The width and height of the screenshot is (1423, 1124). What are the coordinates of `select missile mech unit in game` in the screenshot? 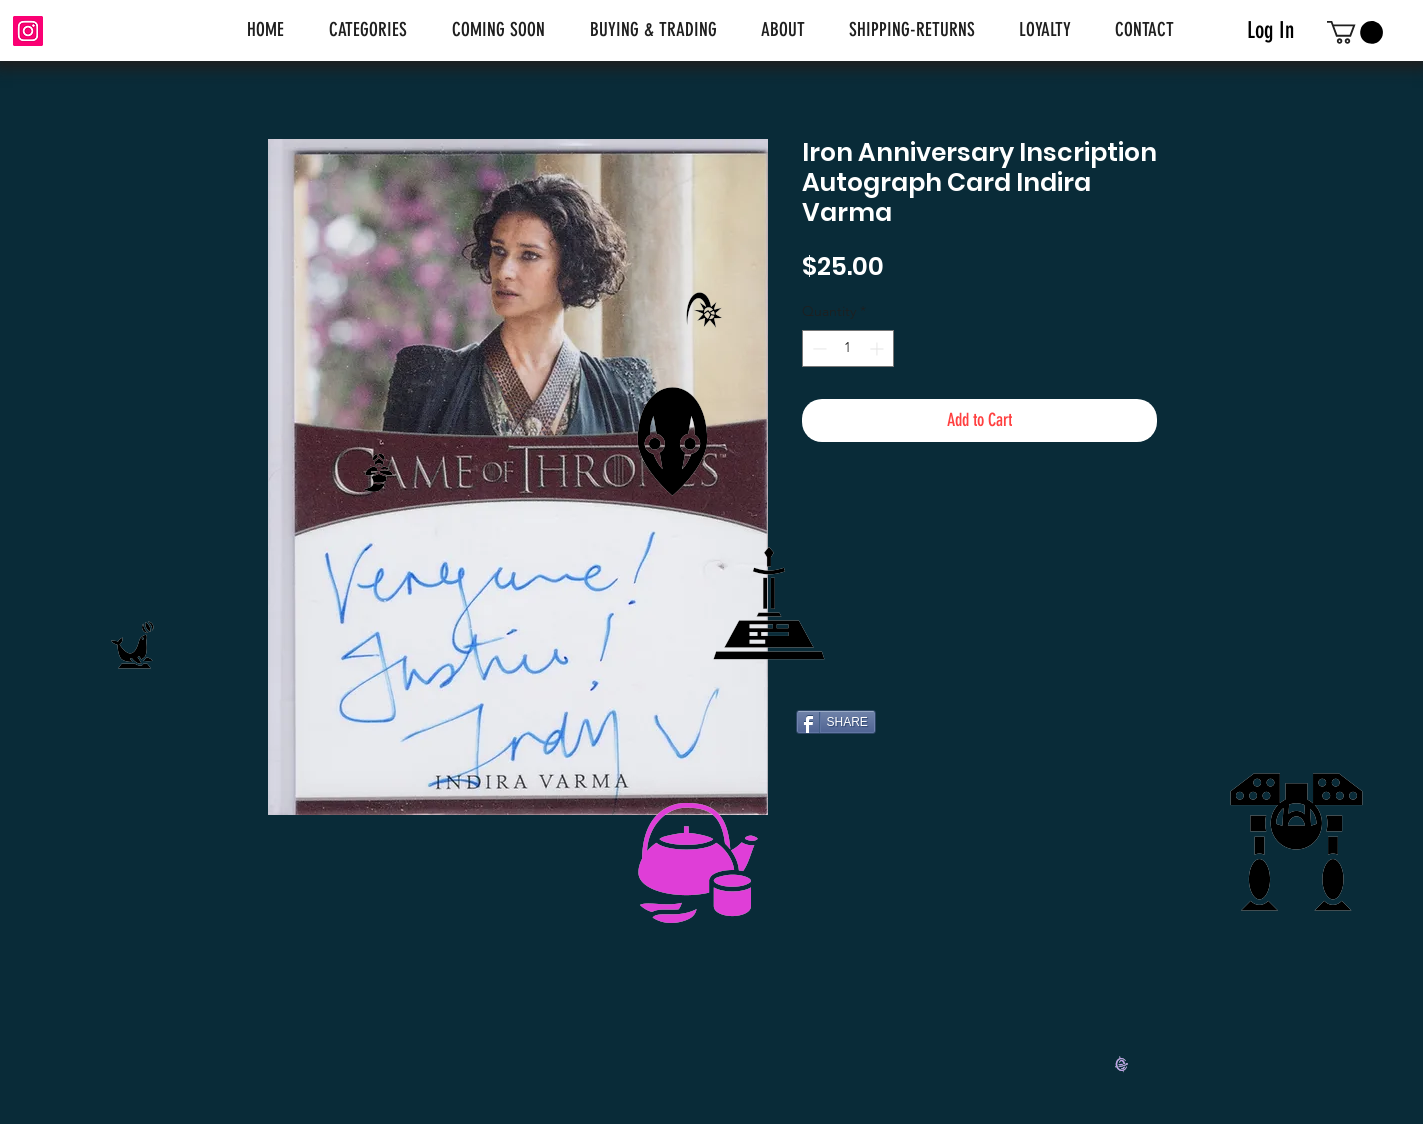 It's located at (1296, 842).